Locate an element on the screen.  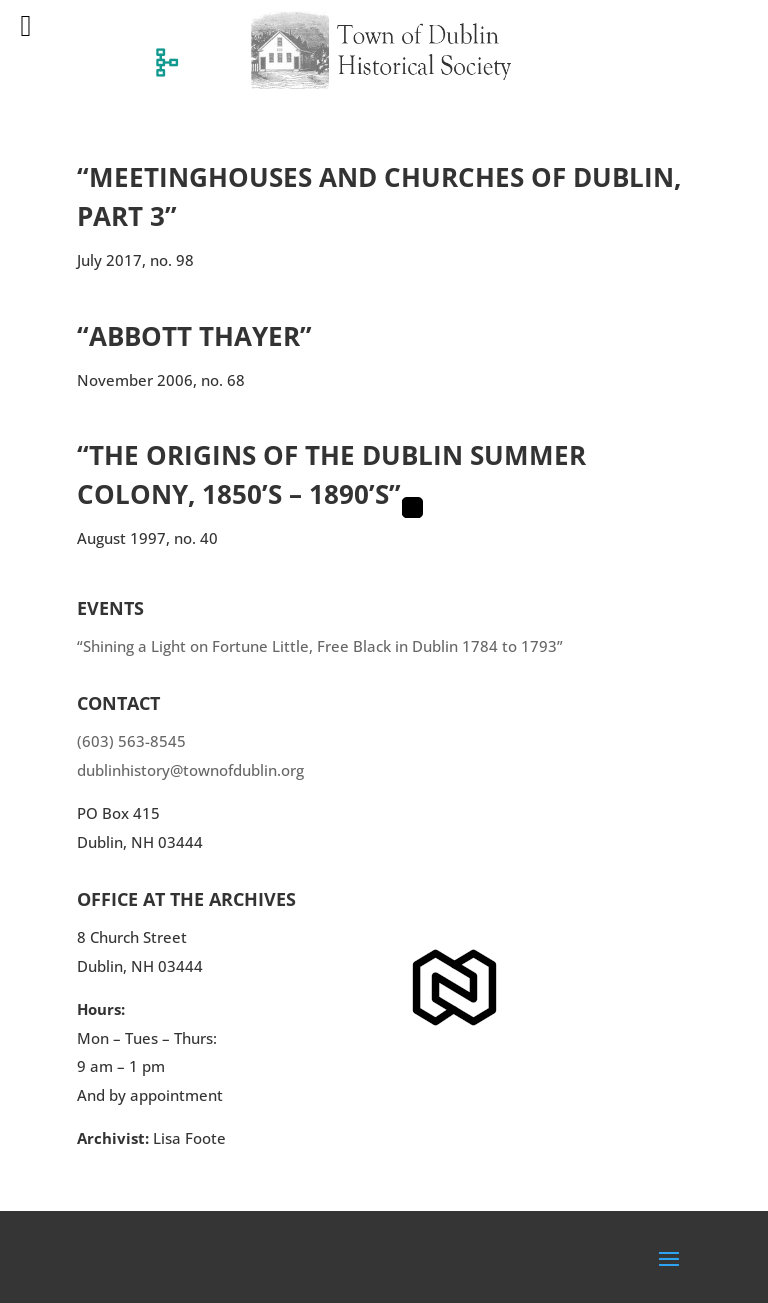
stop media playback is located at coordinates (412, 507).